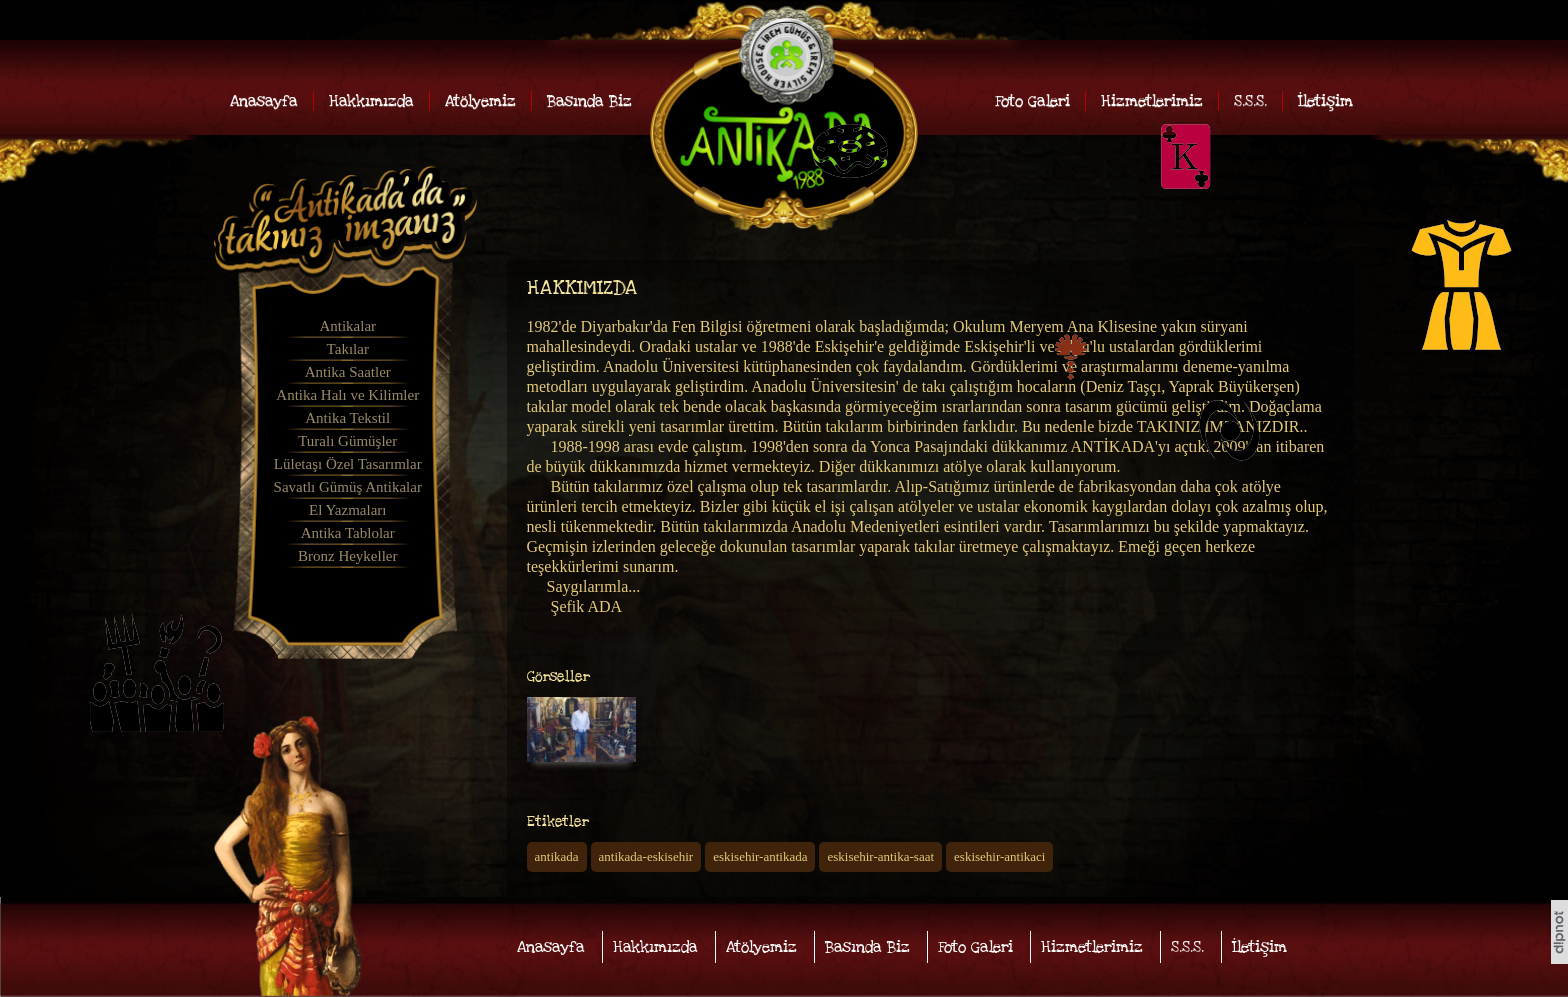  I want to click on view travel outfit options, so click(1461, 283).